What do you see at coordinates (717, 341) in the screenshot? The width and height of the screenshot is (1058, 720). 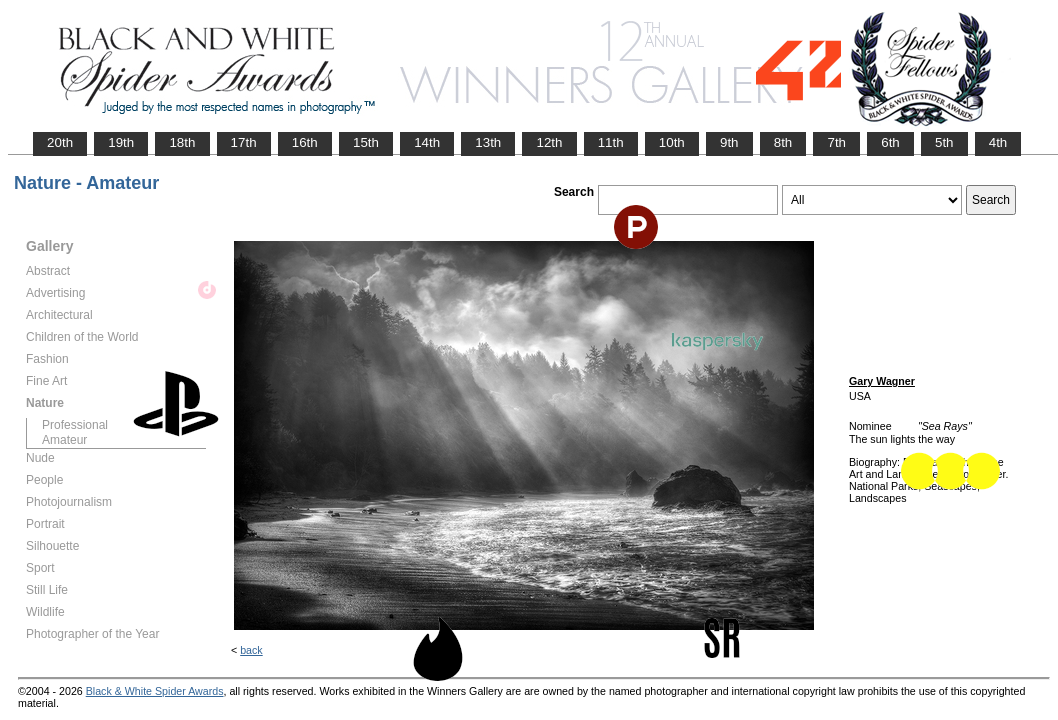 I see `kaspersky antivirus app` at bounding box center [717, 341].